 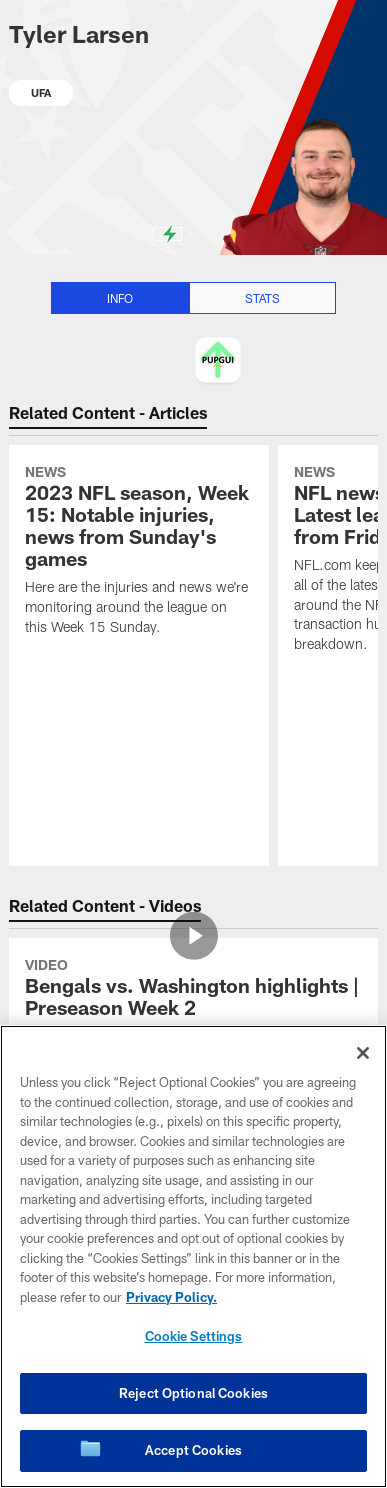 What do you see at coordinates (90, 1448) in the screenshot?
I see `open folder to view contents` at bounding box center [90, 1448].